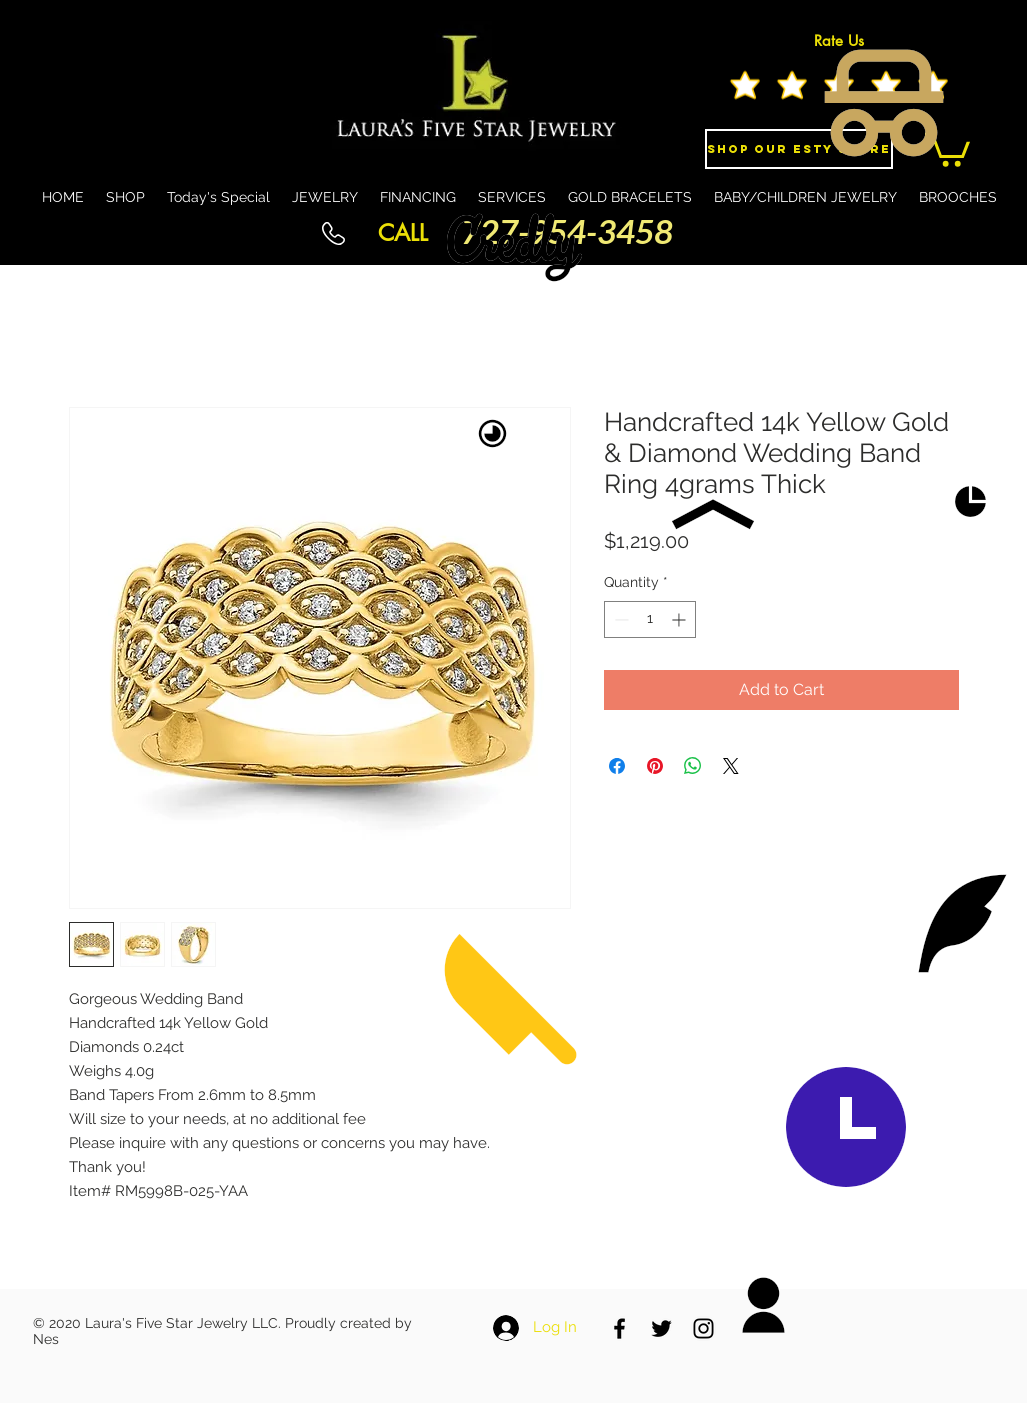  Describe the element at coordinates (970, 501) in the screenshot. I see `view analytics or statistics breakdown` at that location.